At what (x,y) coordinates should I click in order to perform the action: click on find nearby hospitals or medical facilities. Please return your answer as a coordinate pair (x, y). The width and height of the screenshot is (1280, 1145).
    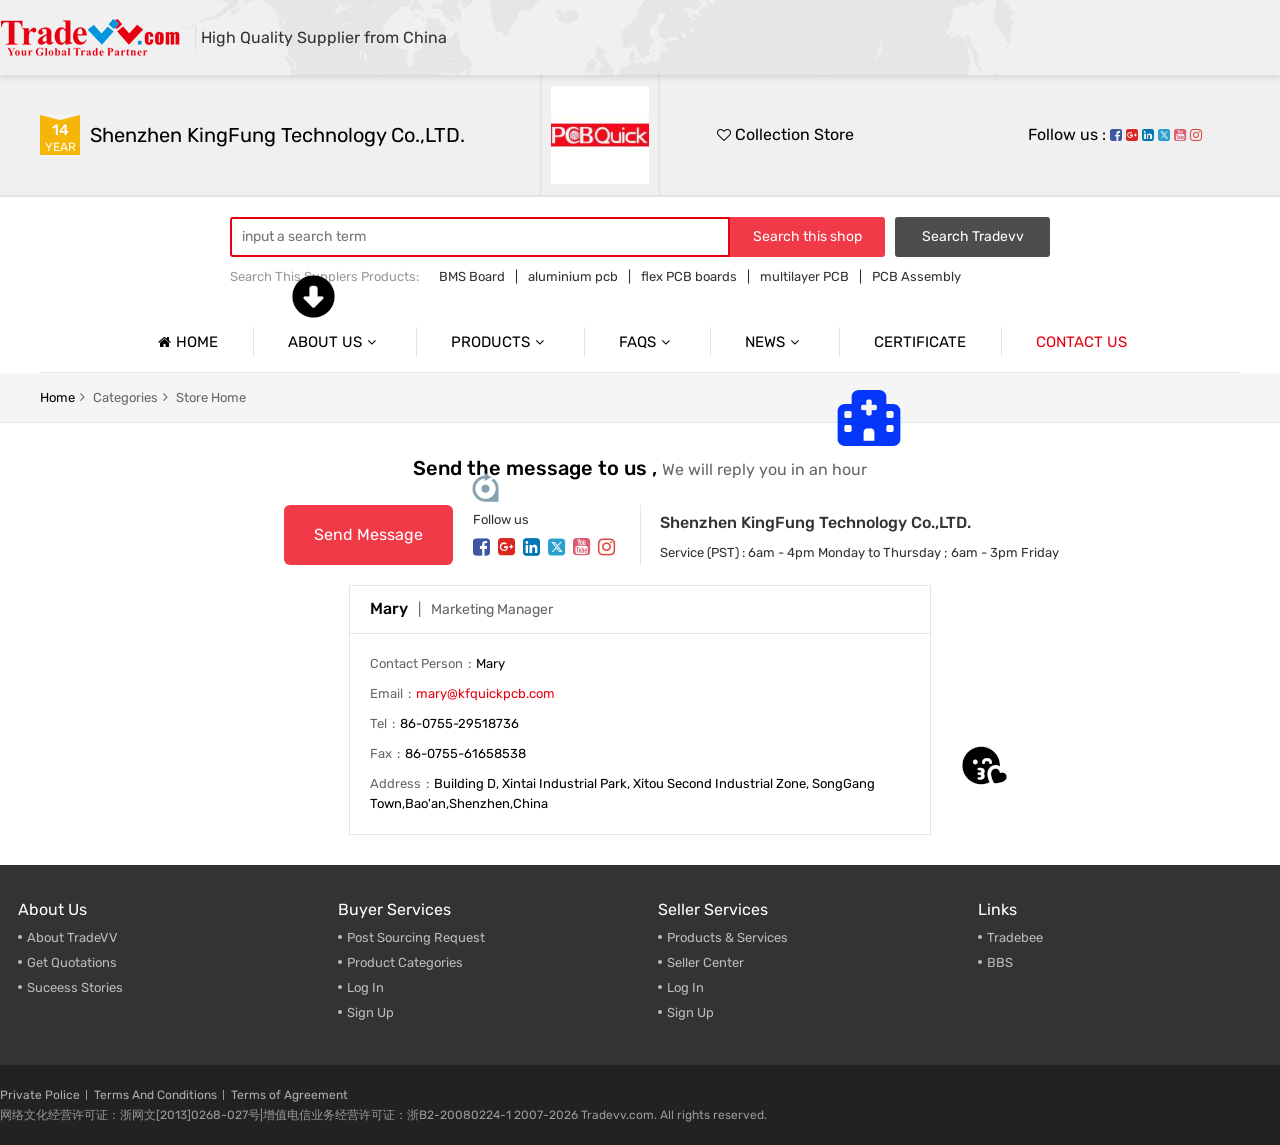
    Looking at the image, I should click on (869, 418).